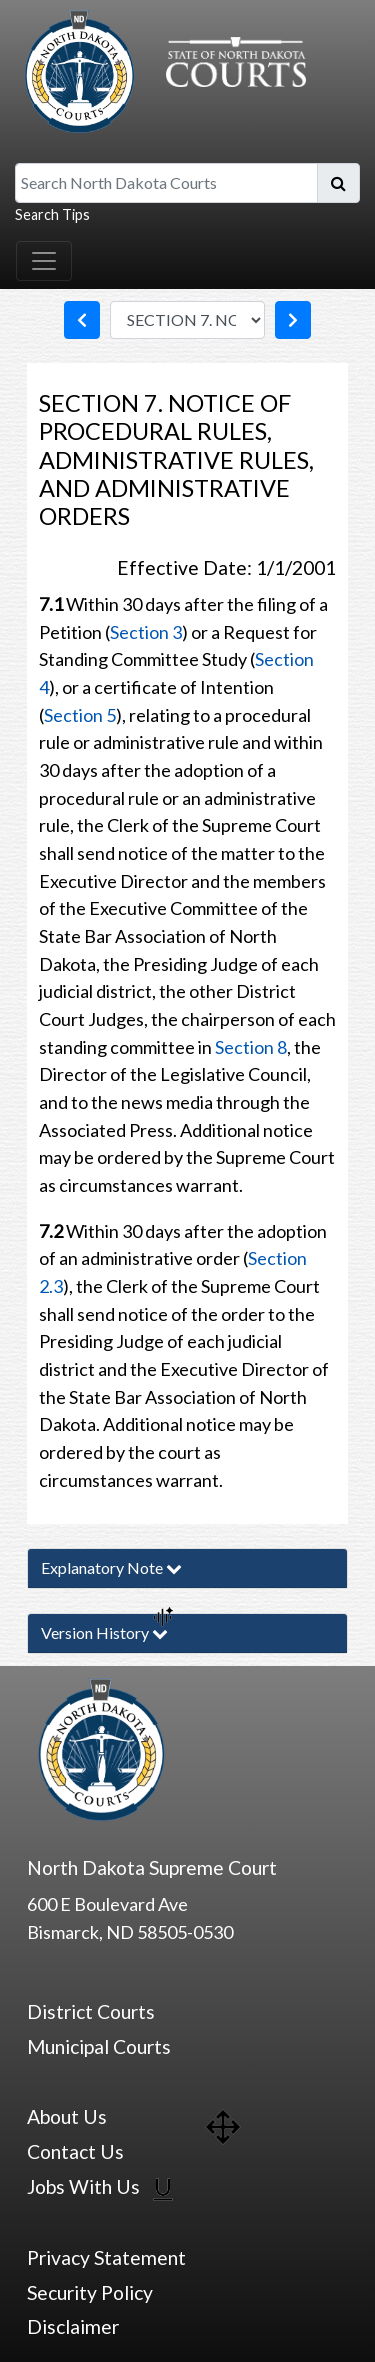 The image size is (375, 2362). I want to click on activate AI voice assistant, so click(162, 1617).